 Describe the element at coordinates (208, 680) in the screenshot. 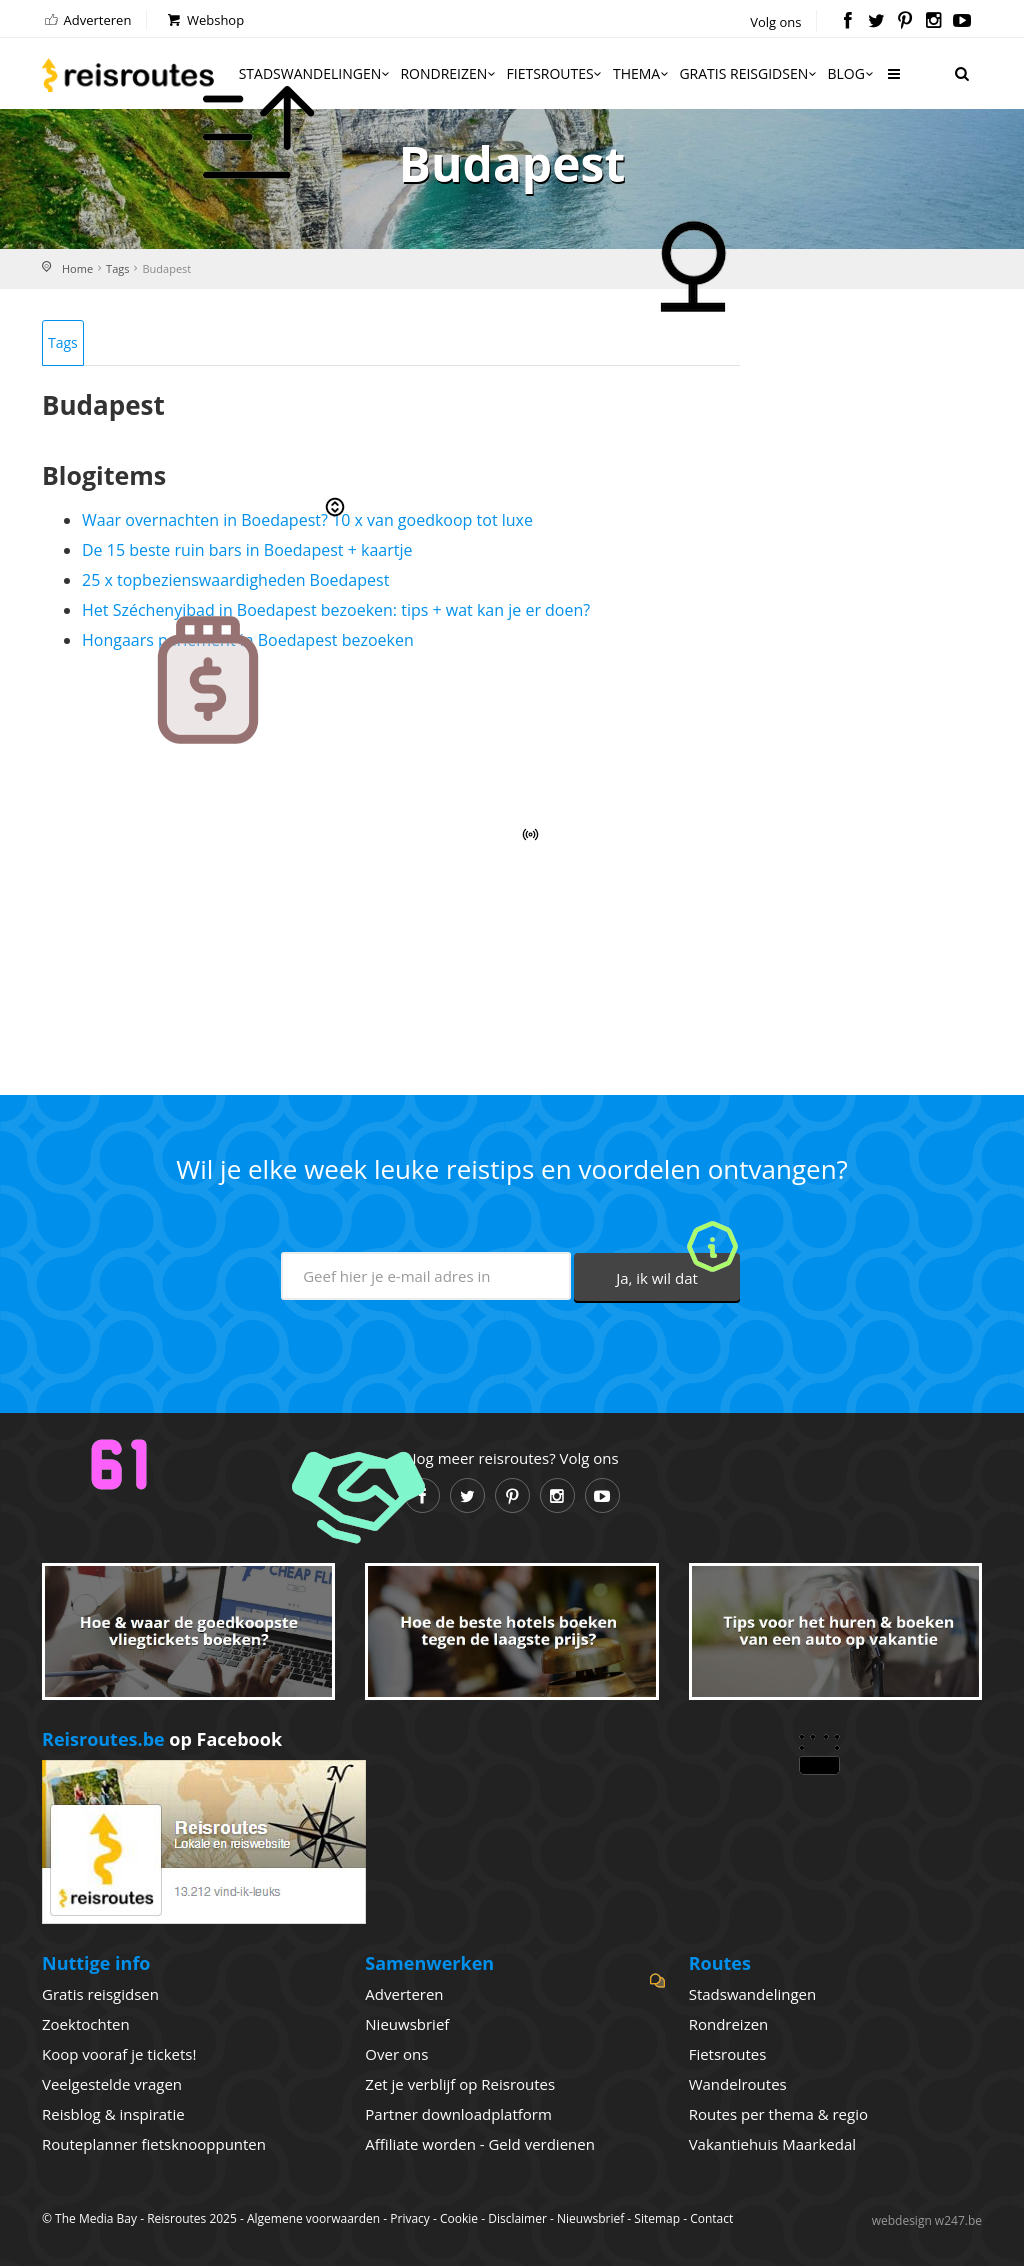

I see `send a tip or donation` at that location.